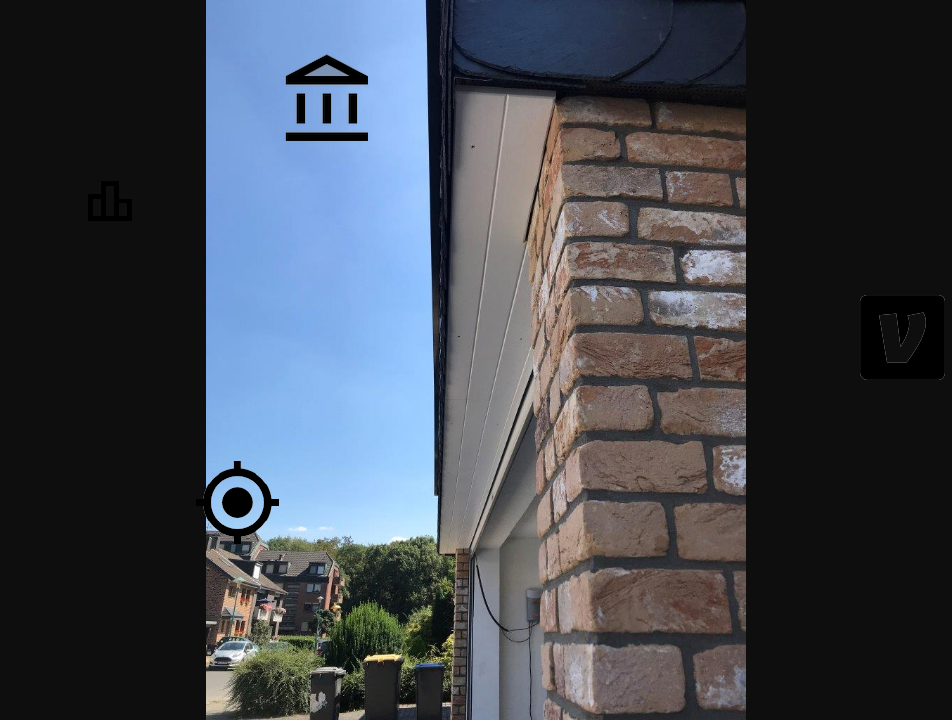 The image size is (952, 720). Describe the element at coordinates (902, 337) in the screenshot. I see `open Venmo app` at that location.